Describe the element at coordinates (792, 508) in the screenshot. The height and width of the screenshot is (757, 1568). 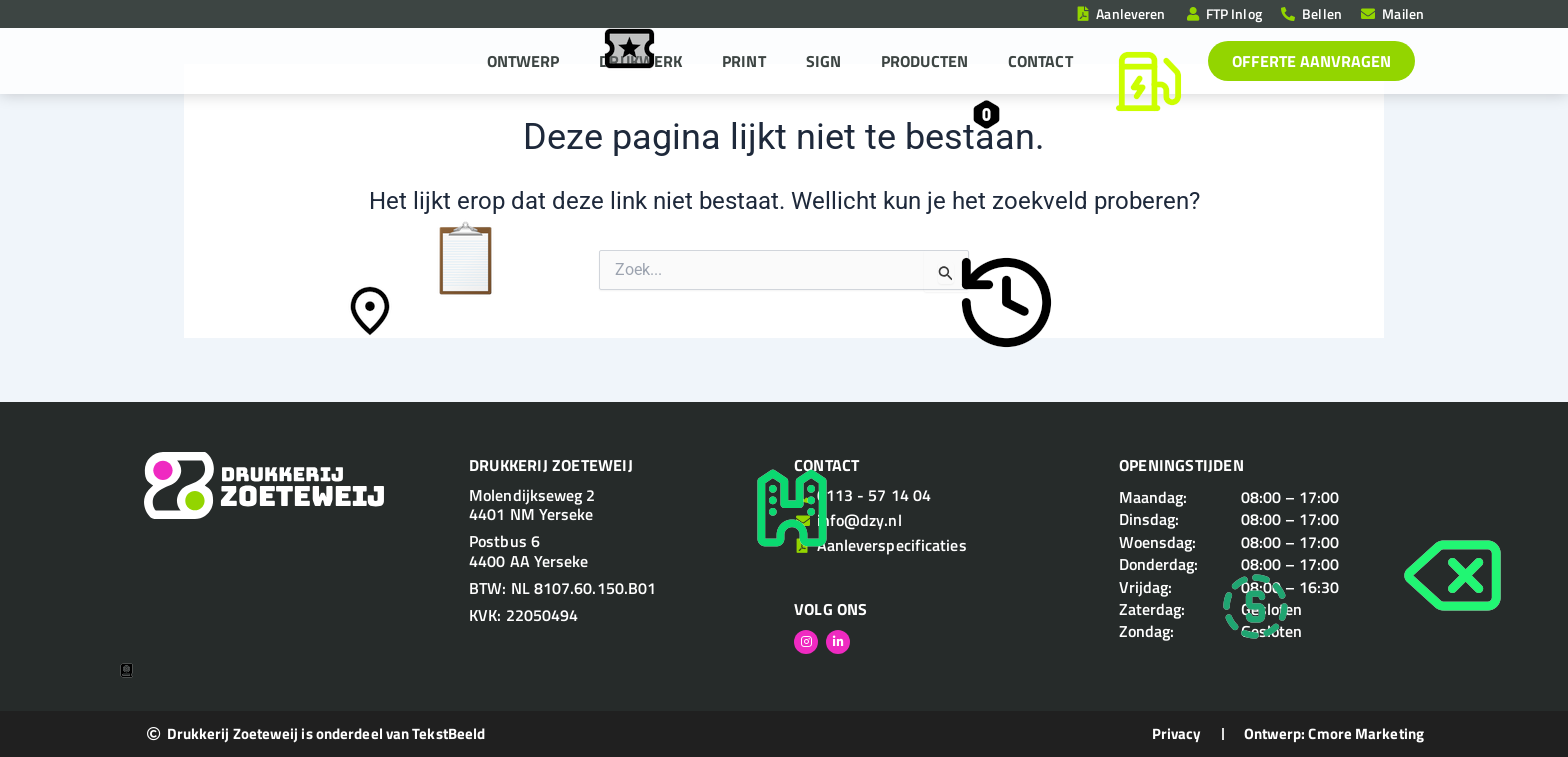
I see `access fortress or castle-related content` at that location.